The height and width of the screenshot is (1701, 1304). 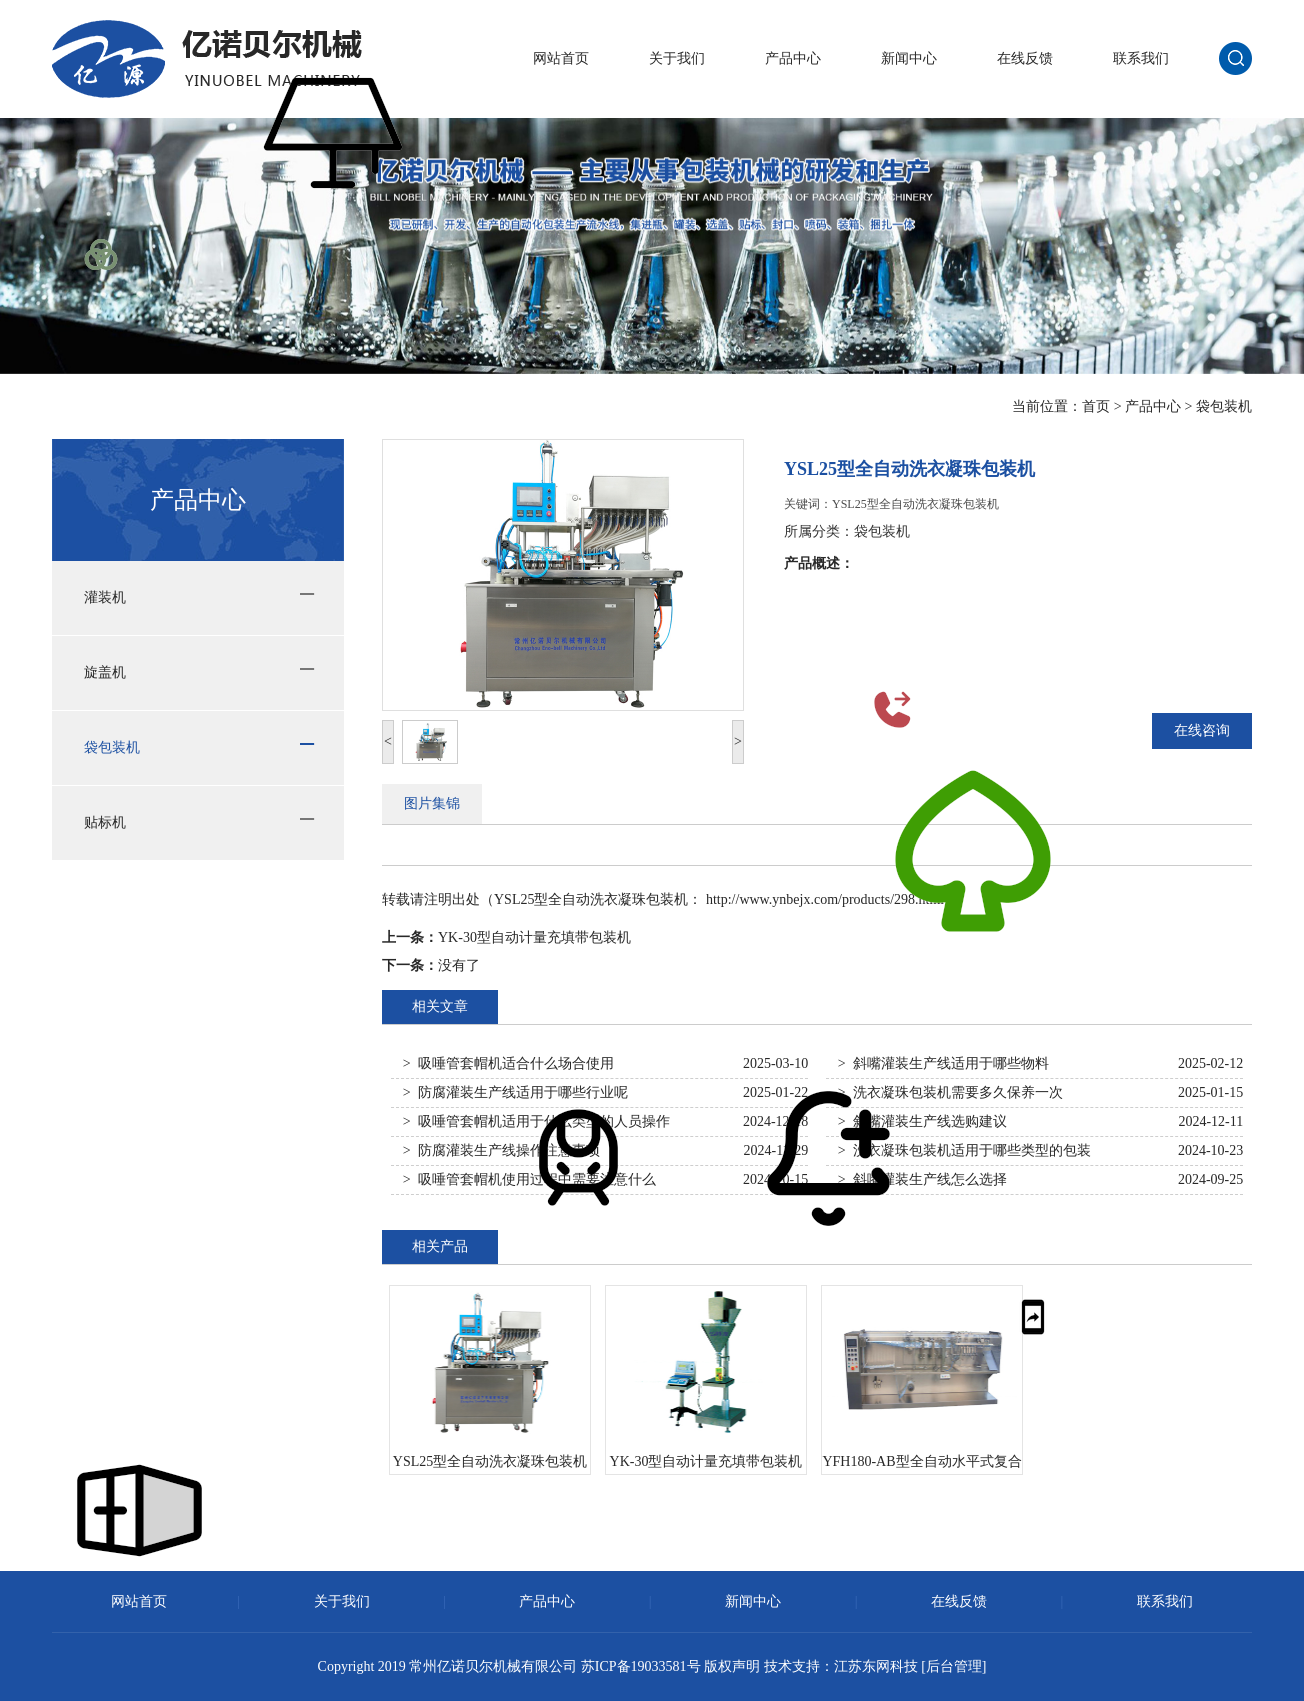 What do you see at coordinates (101, 255) in the screenshot?
I see `indicates overlapping or shared elements between three sets` at bounding box center [101, 255].